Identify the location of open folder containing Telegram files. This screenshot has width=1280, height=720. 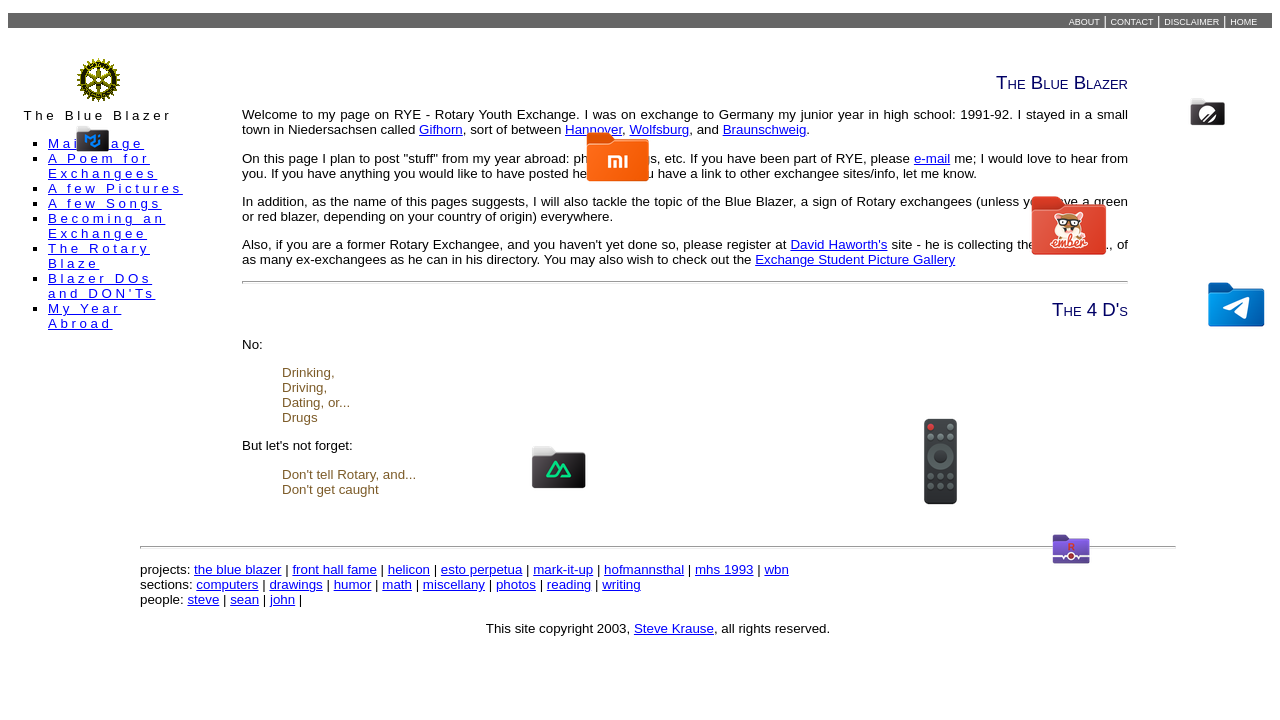
(1236, 306).